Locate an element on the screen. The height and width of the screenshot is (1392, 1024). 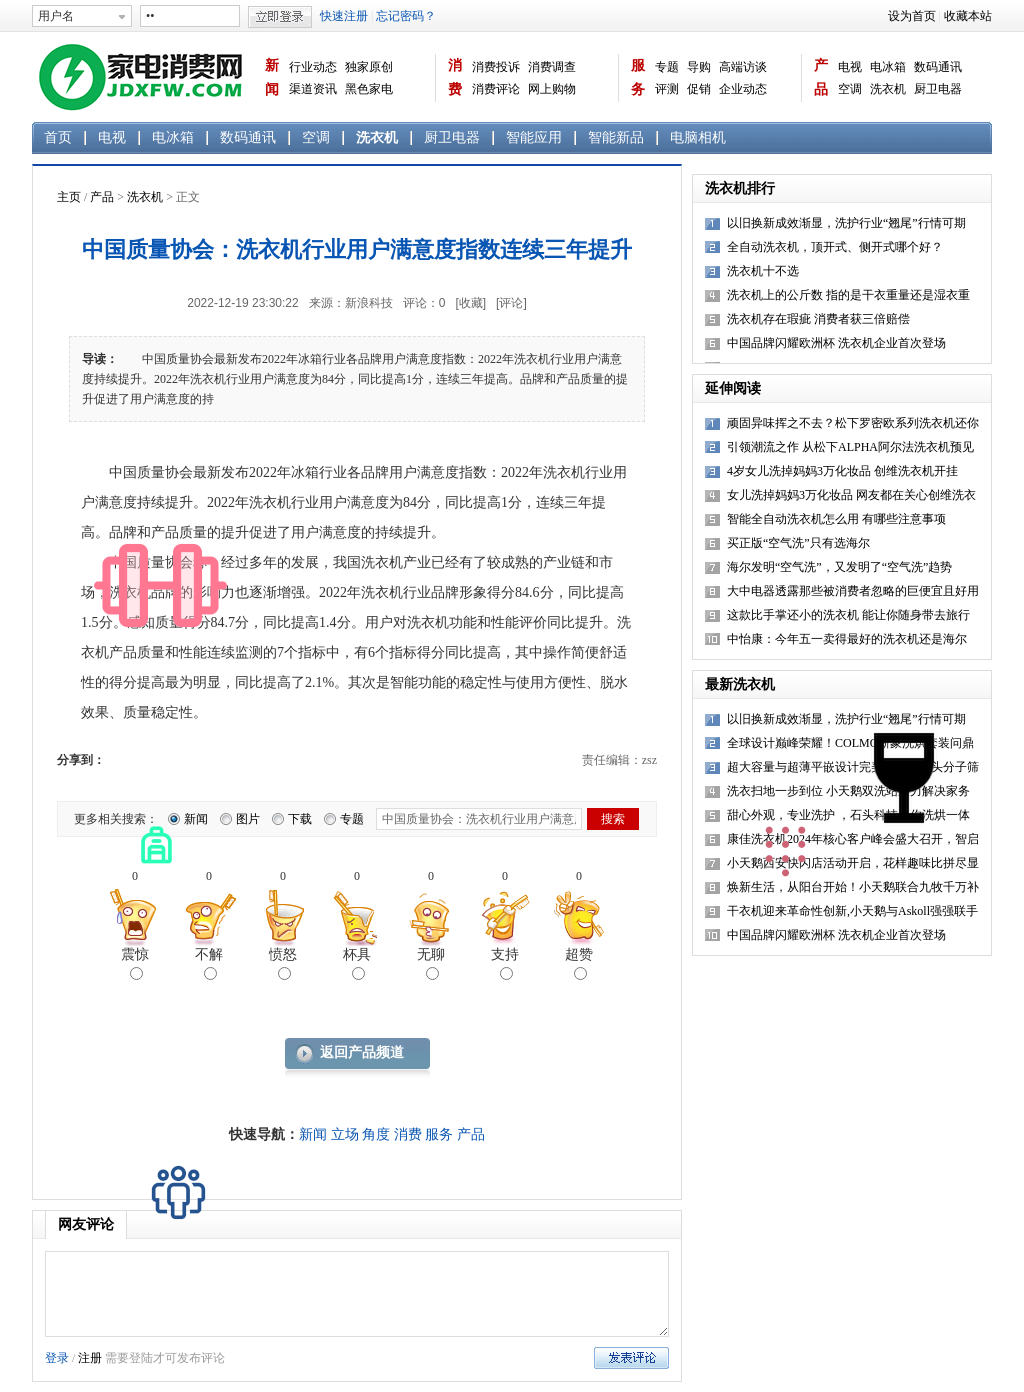
access your inventory or stored items is located at coordinates (156, 845).